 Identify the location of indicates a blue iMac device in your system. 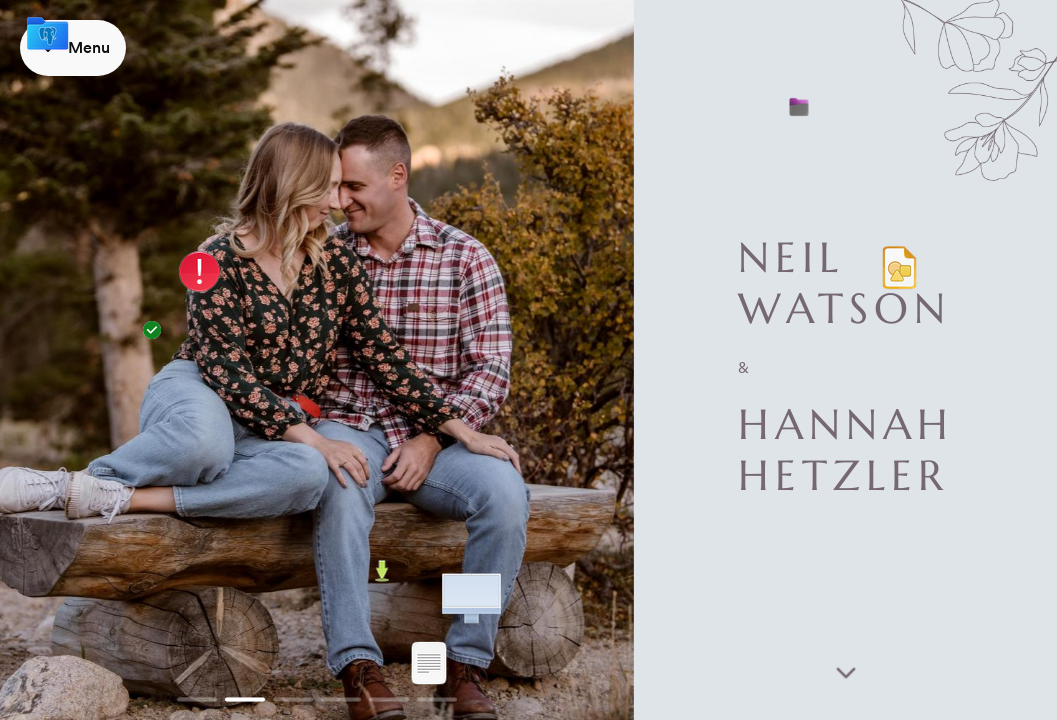
(471, 597).